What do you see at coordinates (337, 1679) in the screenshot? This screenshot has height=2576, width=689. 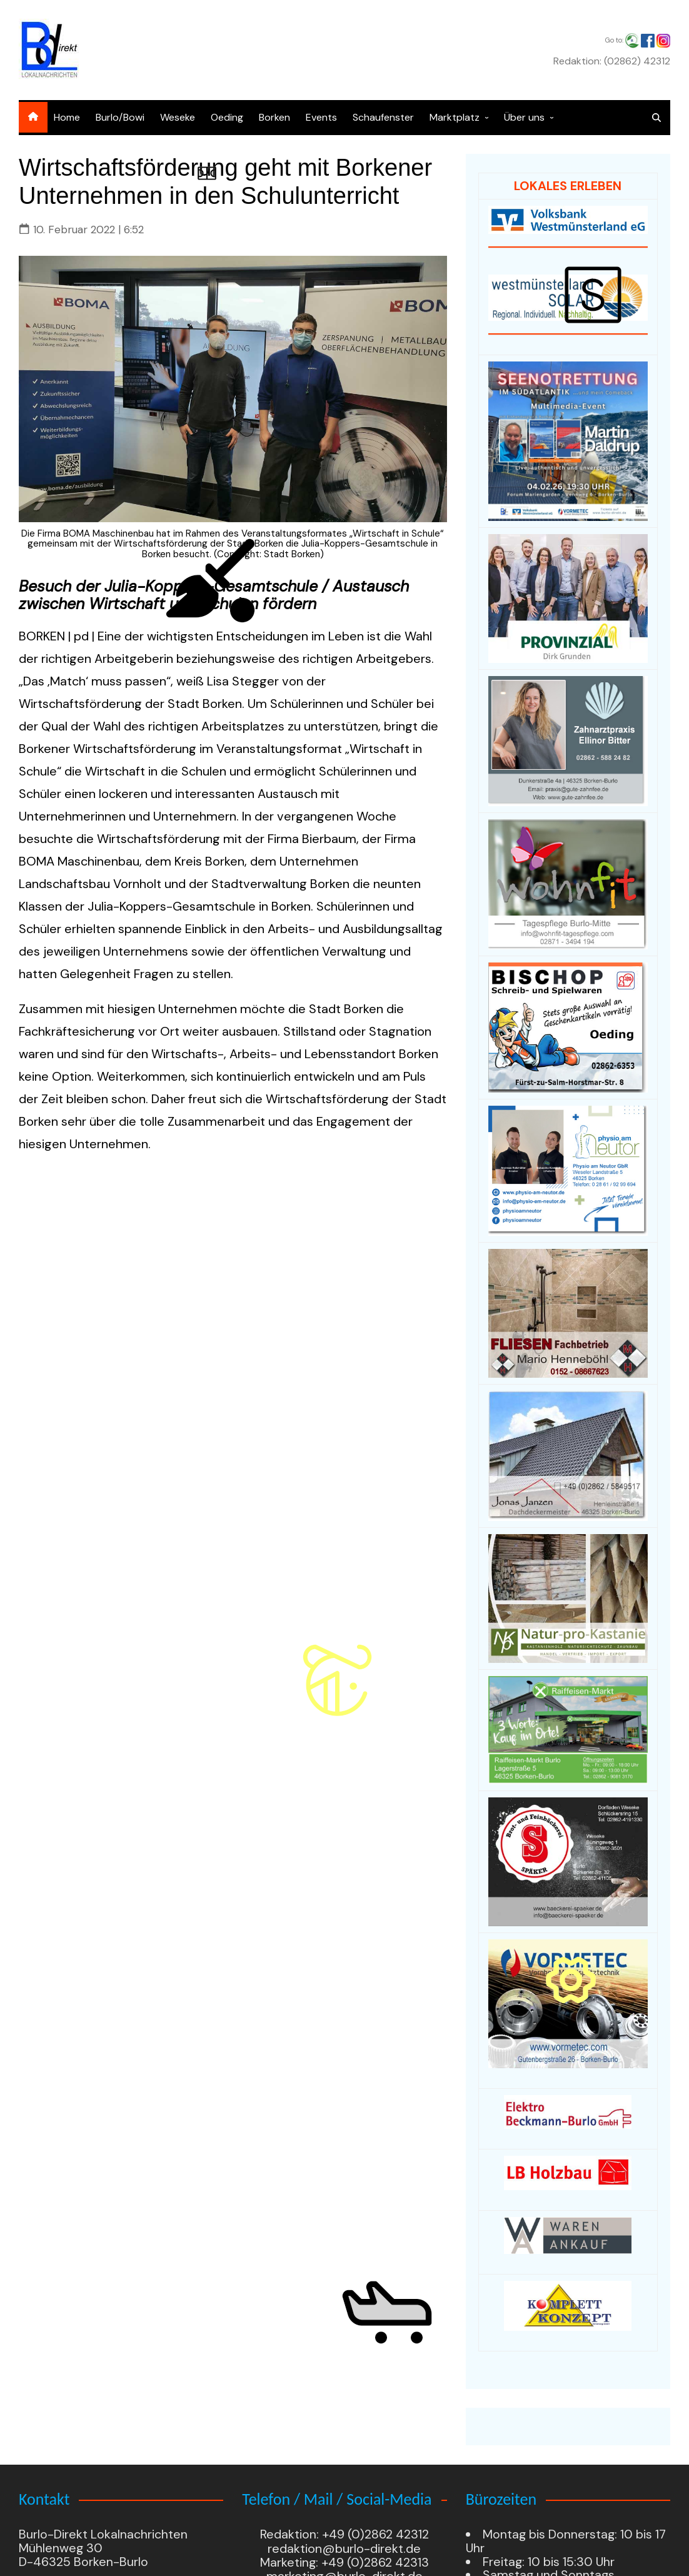 I see `open the New York Times app` at bounding box center [337, 1679].